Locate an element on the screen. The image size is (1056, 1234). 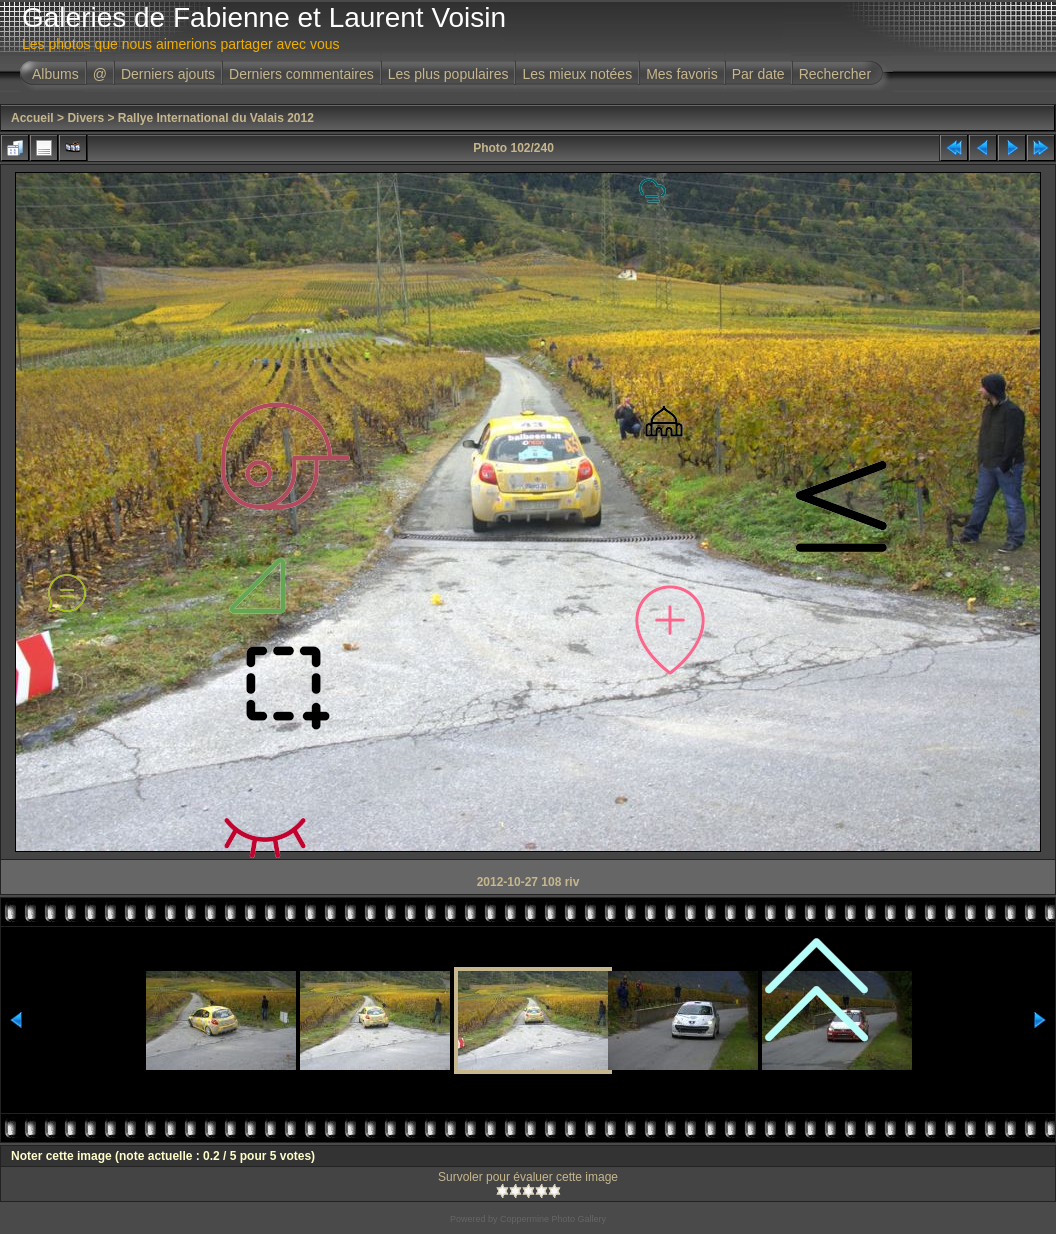
less than or equal to mathematical operator is located at coordinates (843, 508).